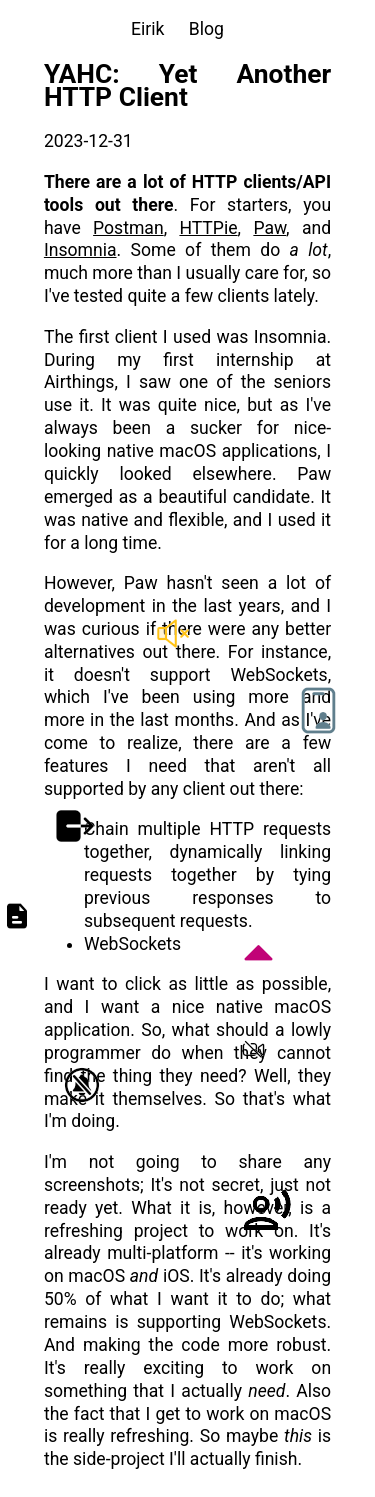 This screenshot has width=375, height=1497. Describe the element at coordinates (17, 916) in the screenshot. I see `view document contents` at that location.